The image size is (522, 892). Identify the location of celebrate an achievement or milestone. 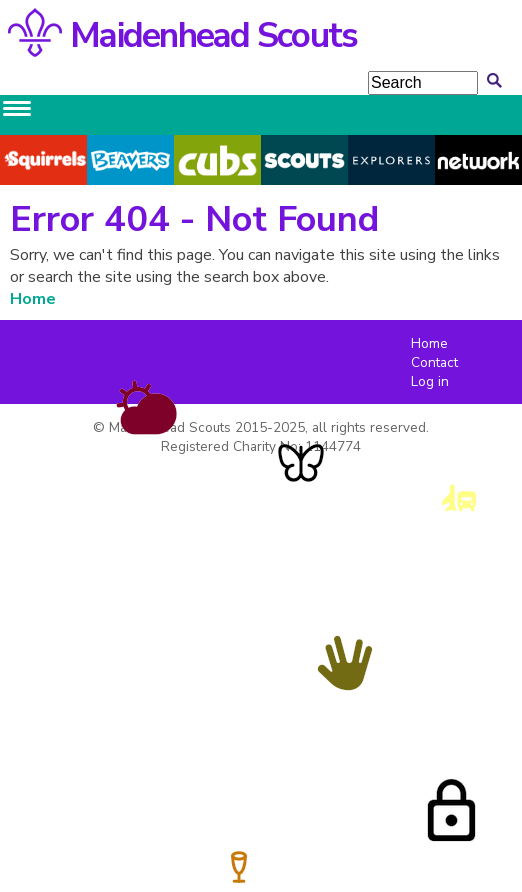
(239, 867).